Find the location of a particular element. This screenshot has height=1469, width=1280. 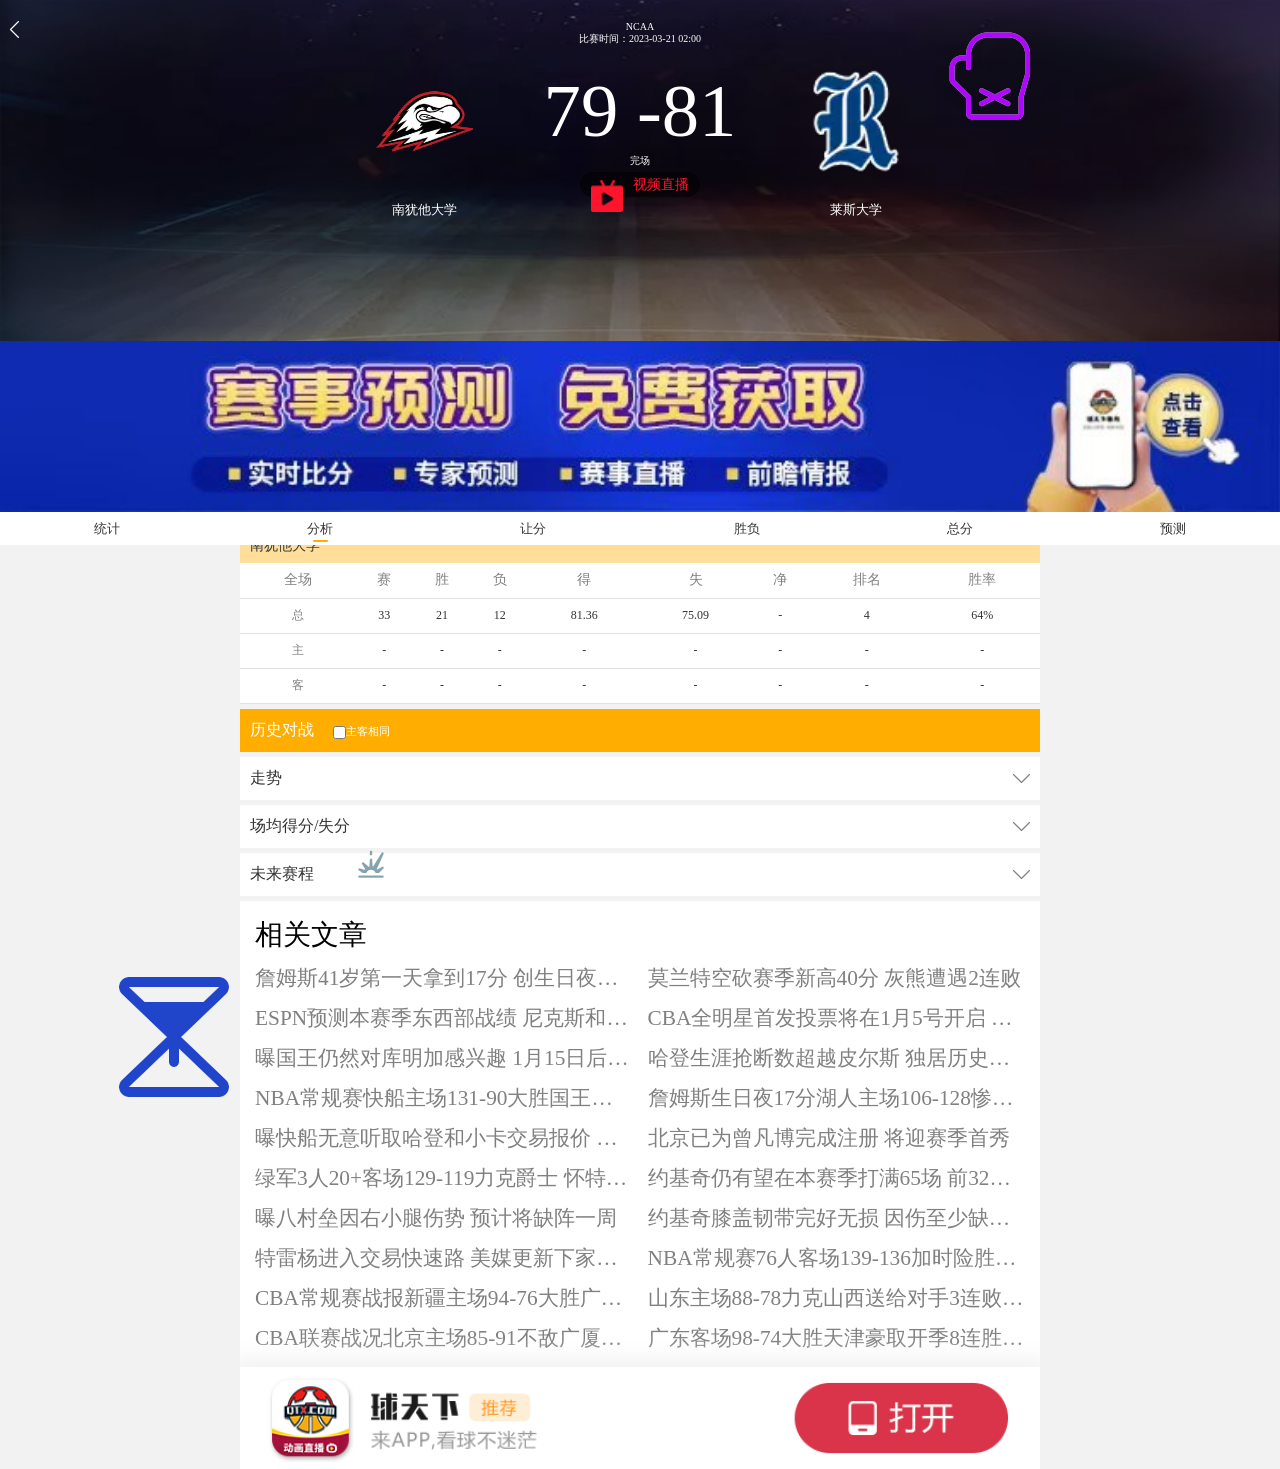

access boxing or combat sports content is located at coordinates (991, 77).